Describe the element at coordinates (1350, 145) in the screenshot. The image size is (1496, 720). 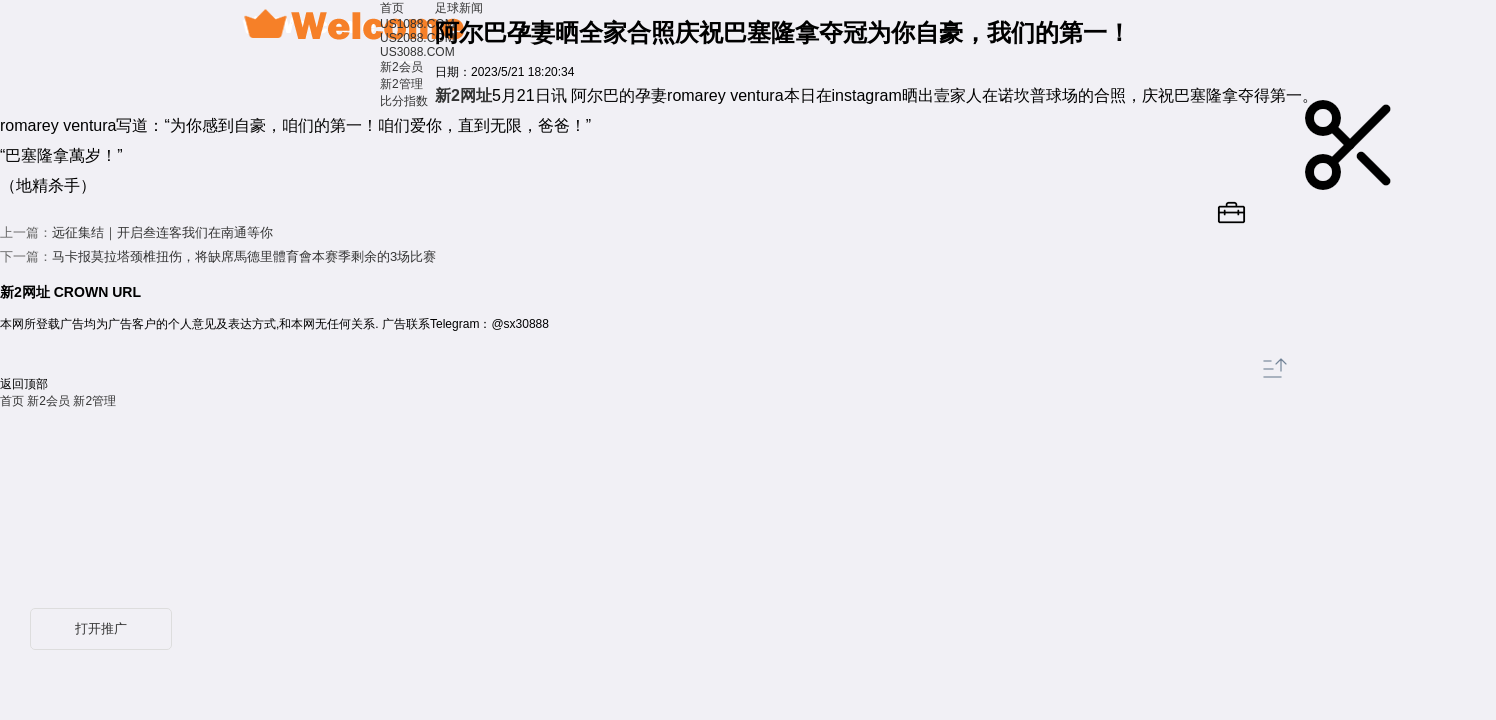
I see `cut selected content` at that location.